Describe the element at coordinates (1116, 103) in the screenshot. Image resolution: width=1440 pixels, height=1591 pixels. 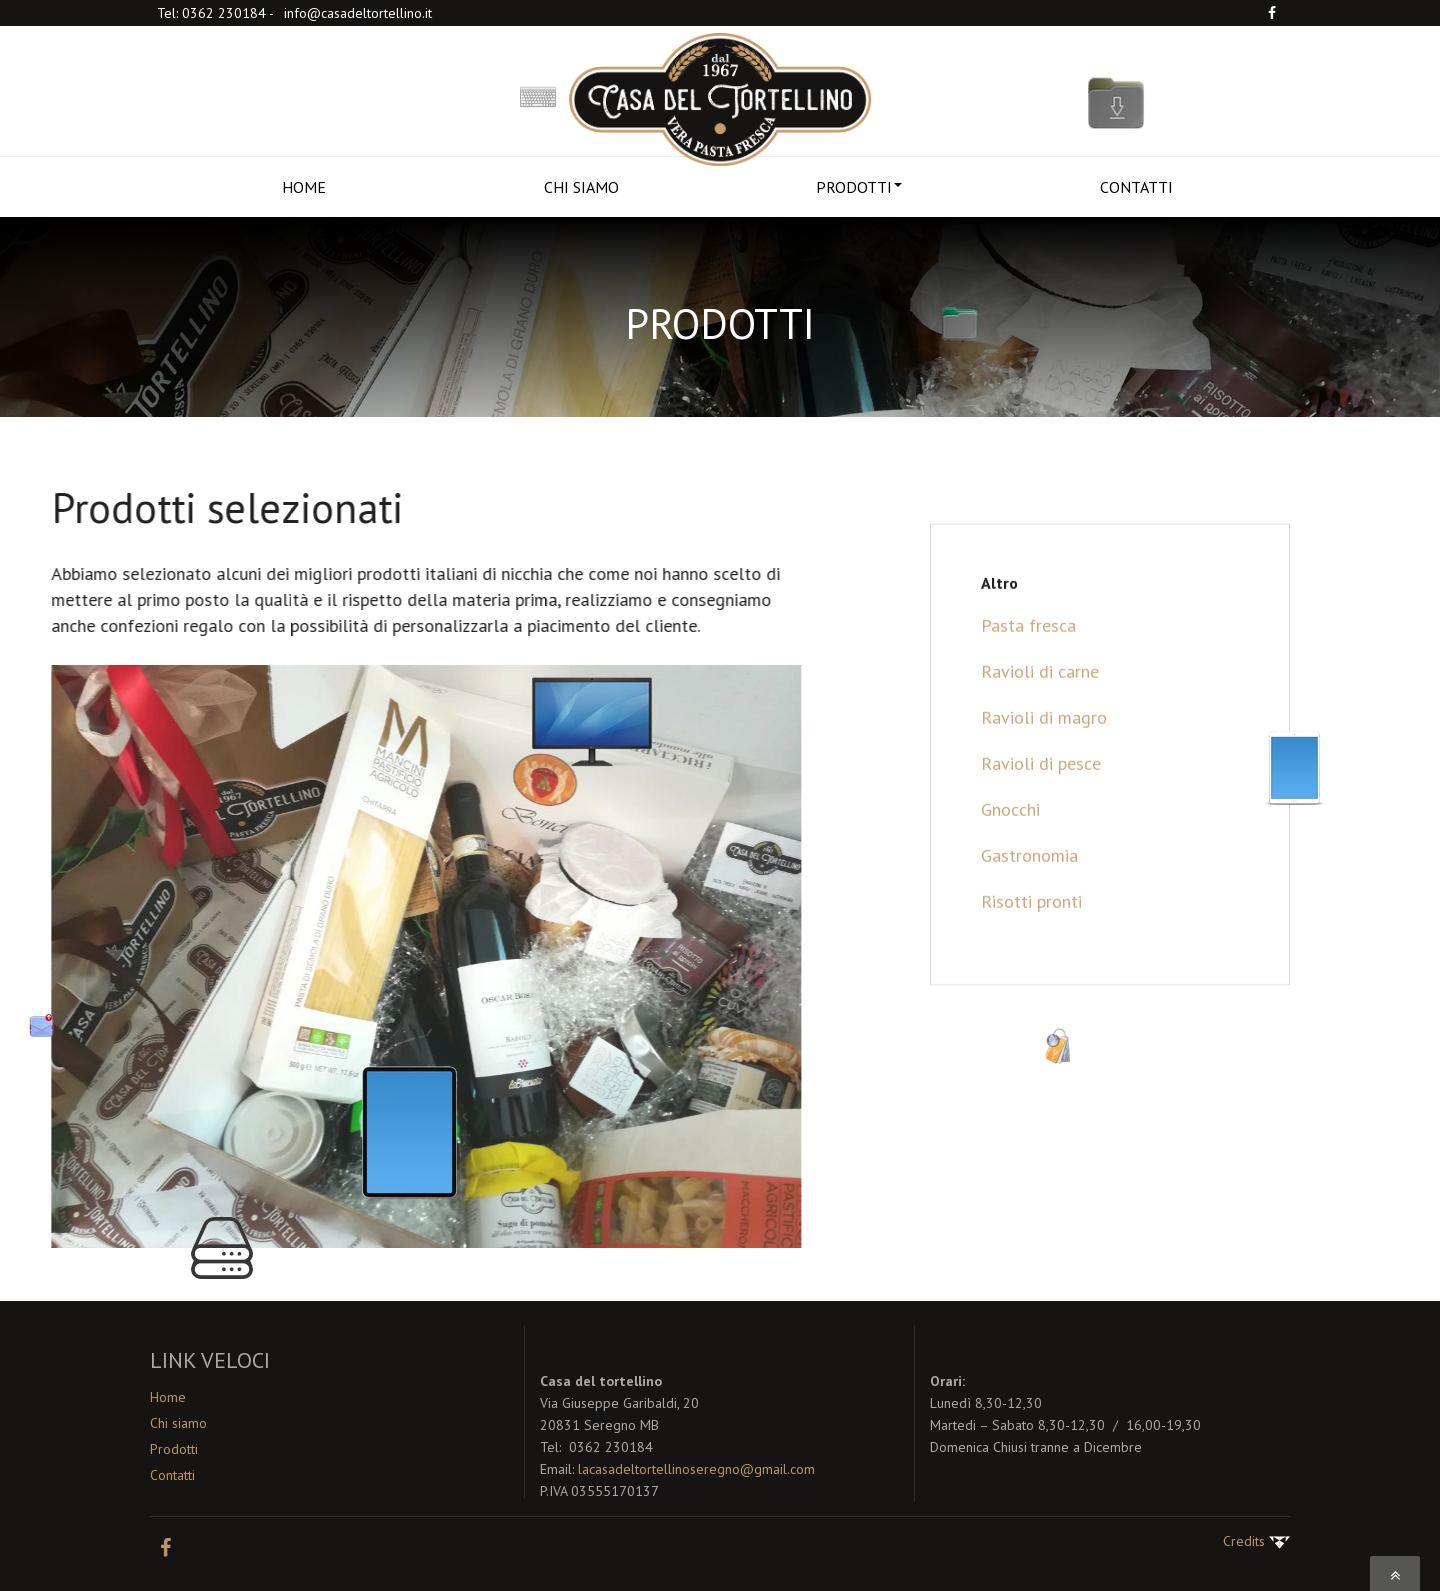
I see `open downloads folder` at that location.